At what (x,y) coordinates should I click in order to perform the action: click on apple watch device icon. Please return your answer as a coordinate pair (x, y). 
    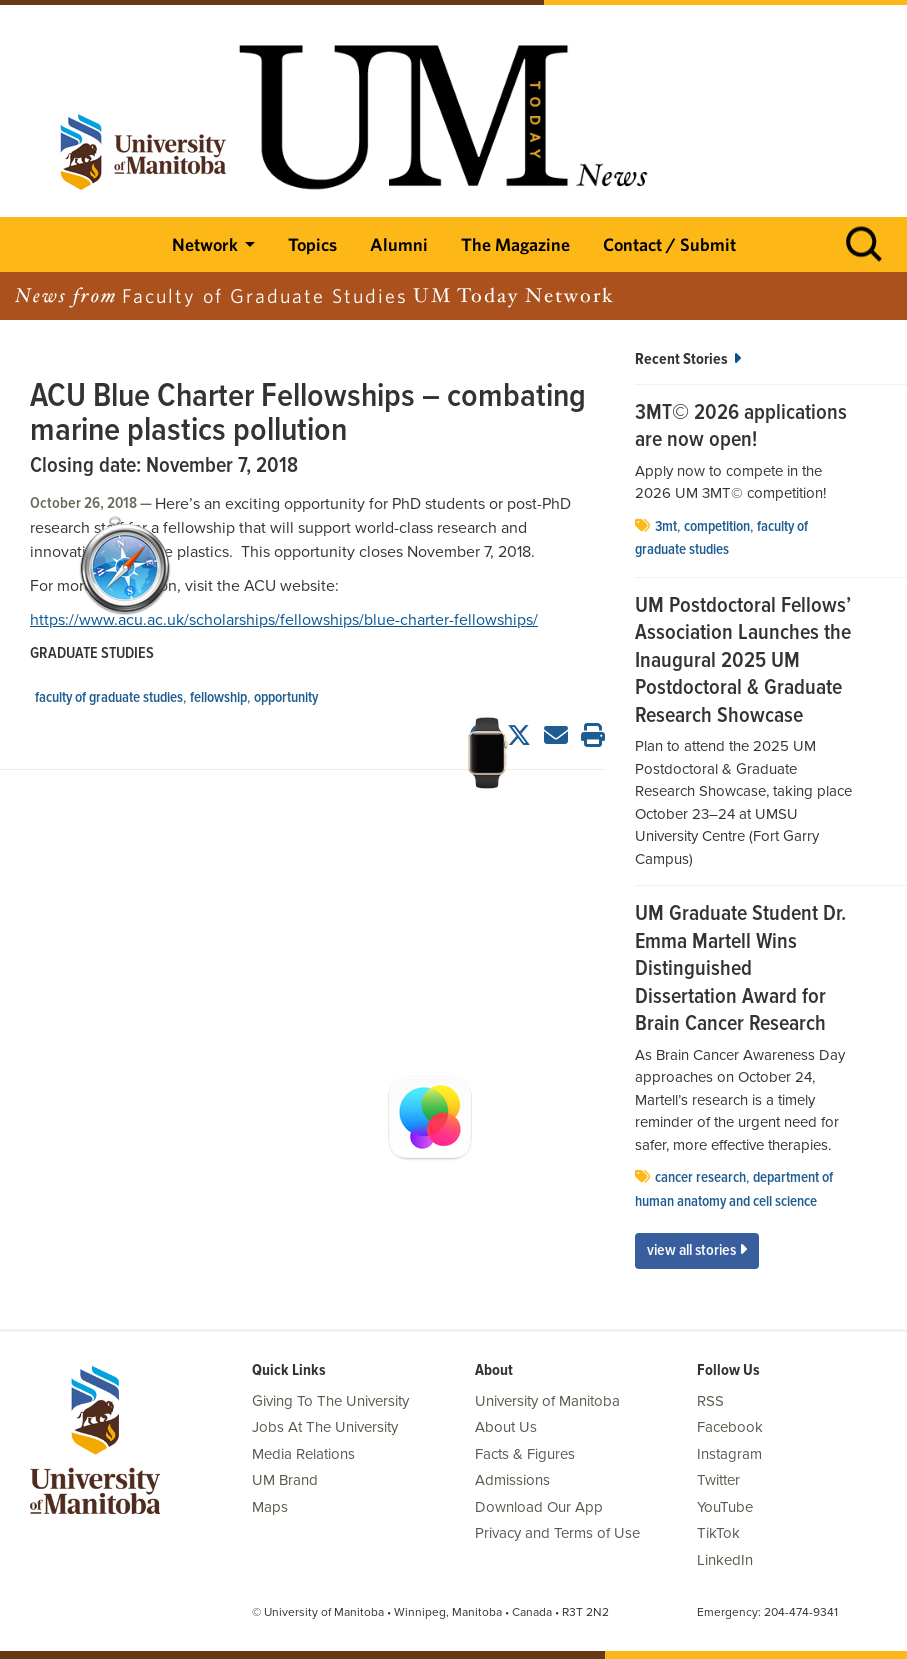
    Looking at the image, I should click on (487, 753).